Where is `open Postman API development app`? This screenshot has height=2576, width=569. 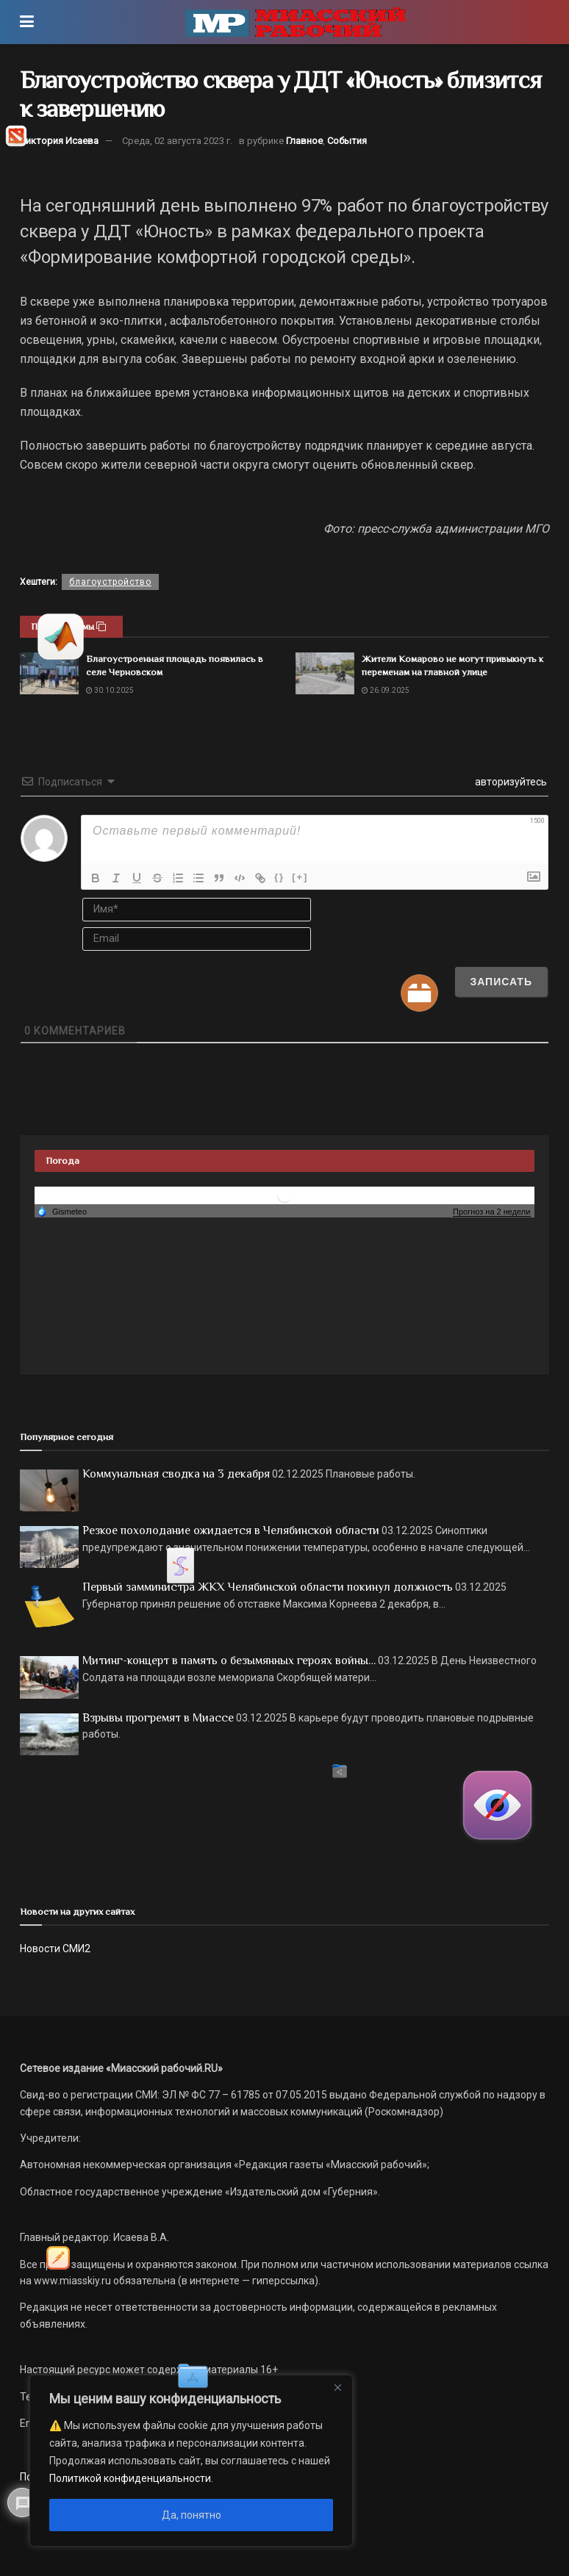 open Postman API development app is located at coordinates (58, 2258).